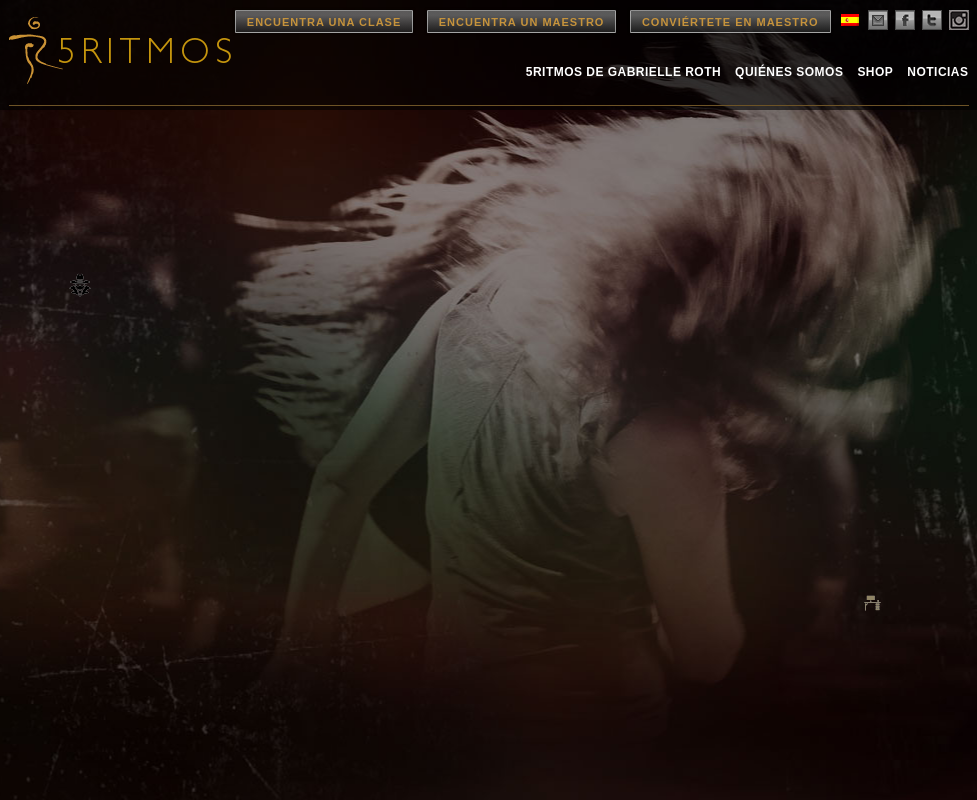  Describe the element at coordinates (872, 601) in the screenshot. I see `access workspace or office settings` at that location.